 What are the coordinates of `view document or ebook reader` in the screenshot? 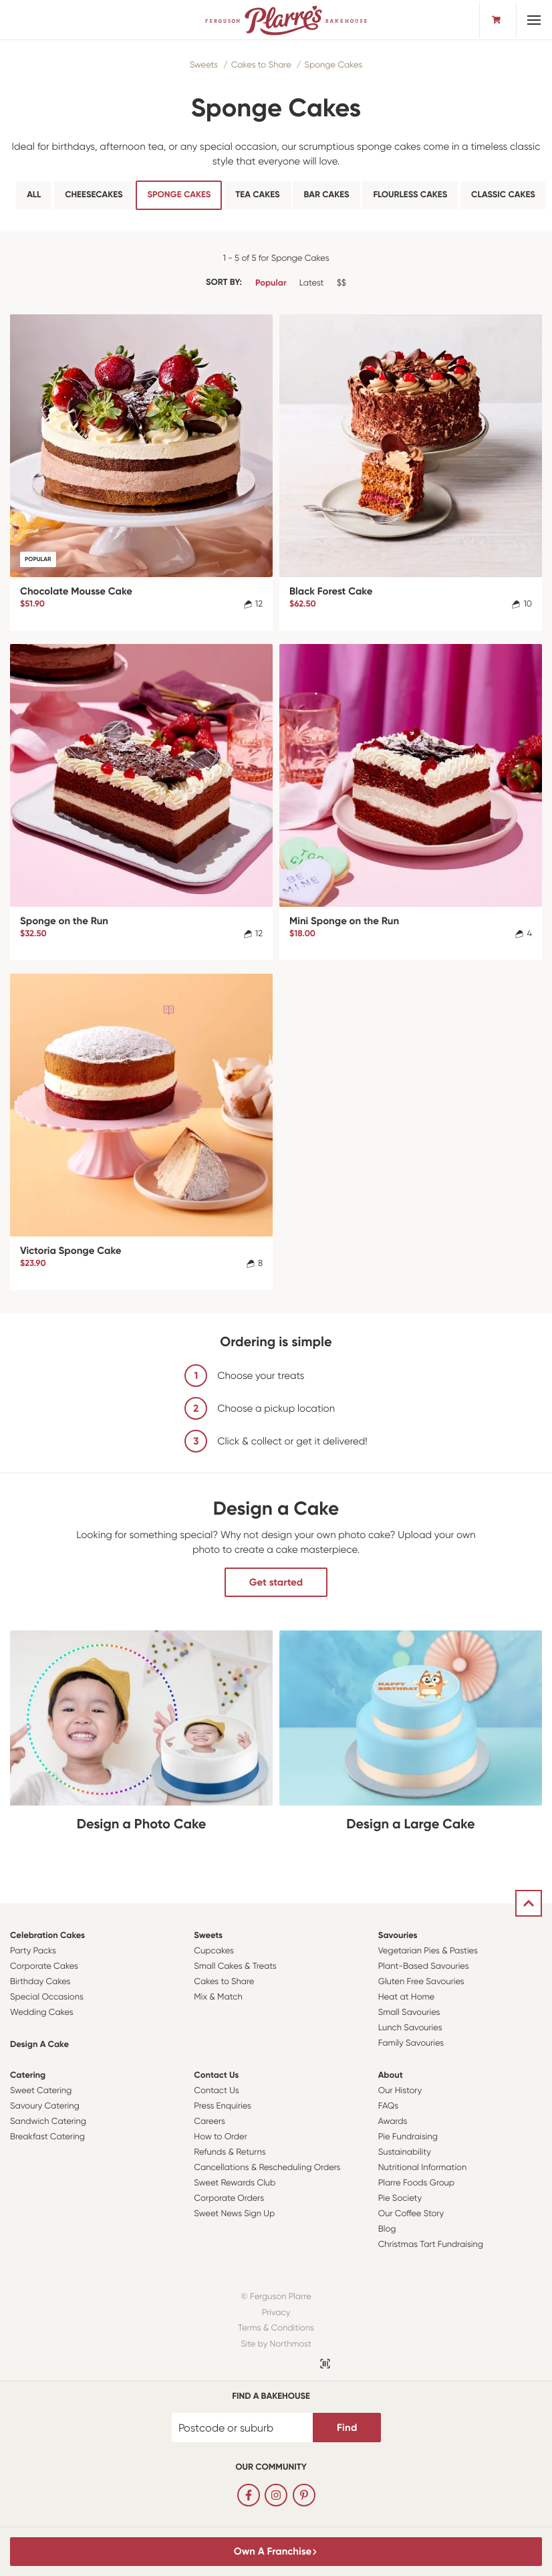 It's located at (168, 1010).